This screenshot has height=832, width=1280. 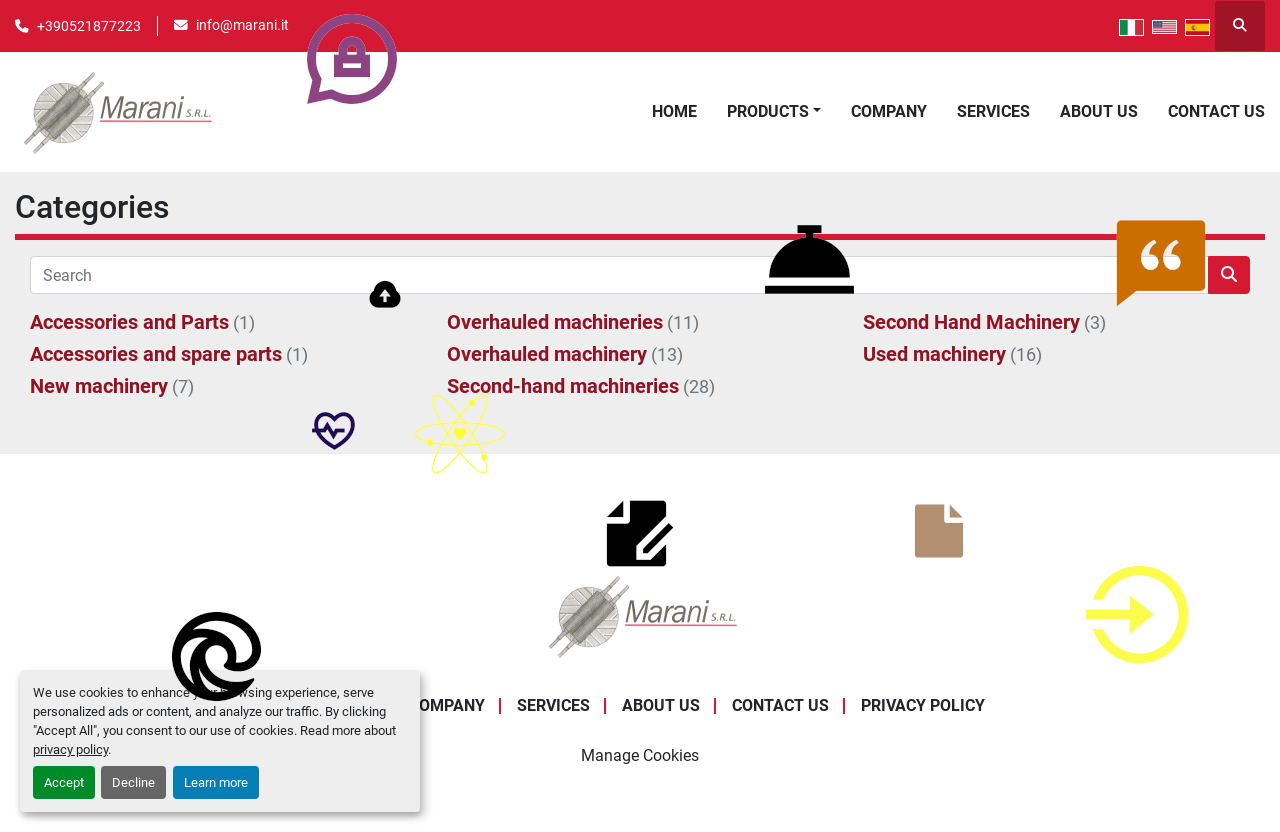 I want to click on neutralinojs framework logo, so click(x=460, y=434).